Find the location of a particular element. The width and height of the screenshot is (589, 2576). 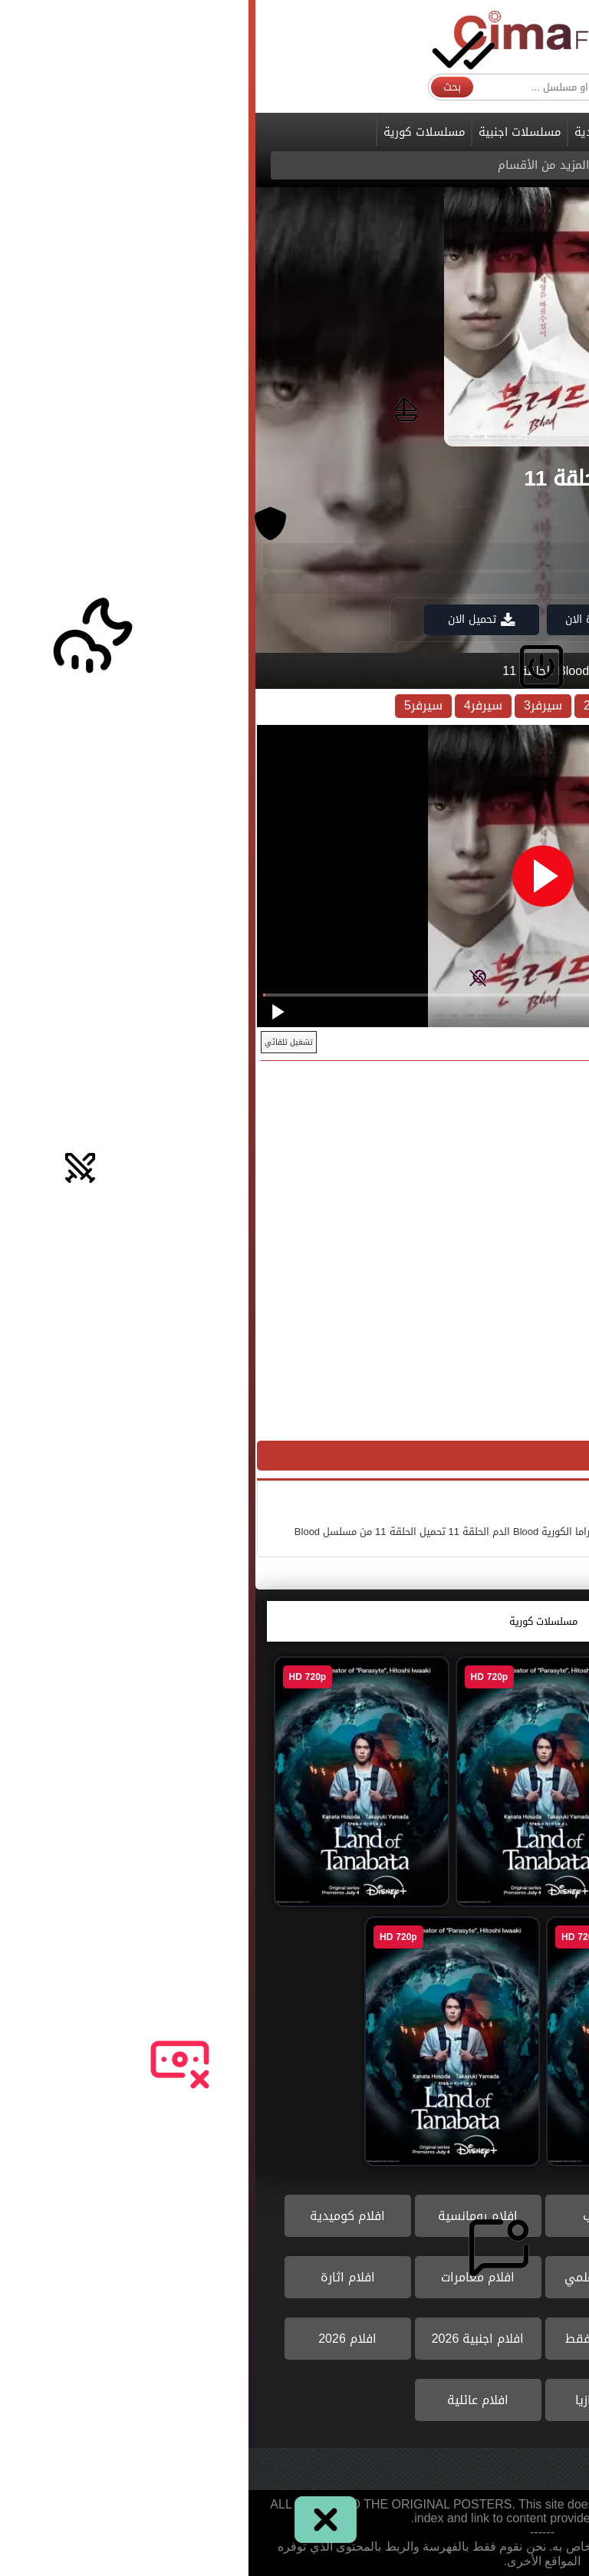

disable candy or sweets mode is located at coordinates (478, 978).